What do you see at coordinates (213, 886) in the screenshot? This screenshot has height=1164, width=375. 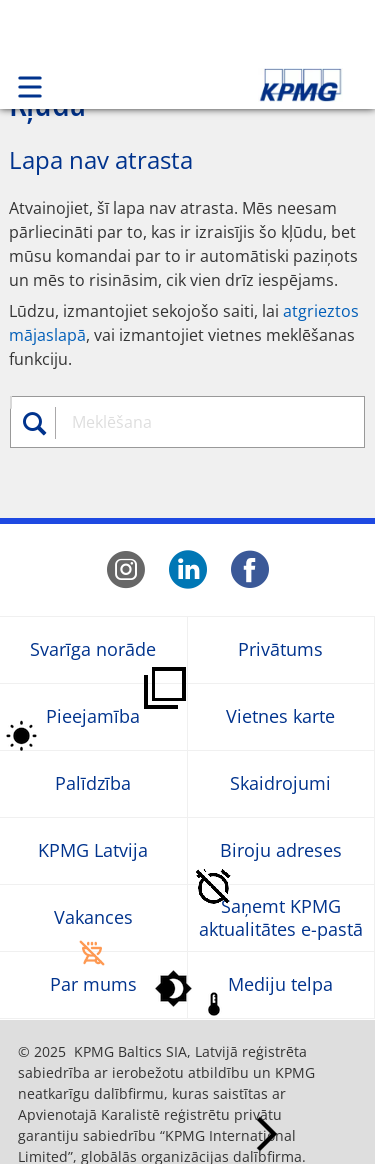 I see `disable or turn off alarm` at bounding box center [213, 886].